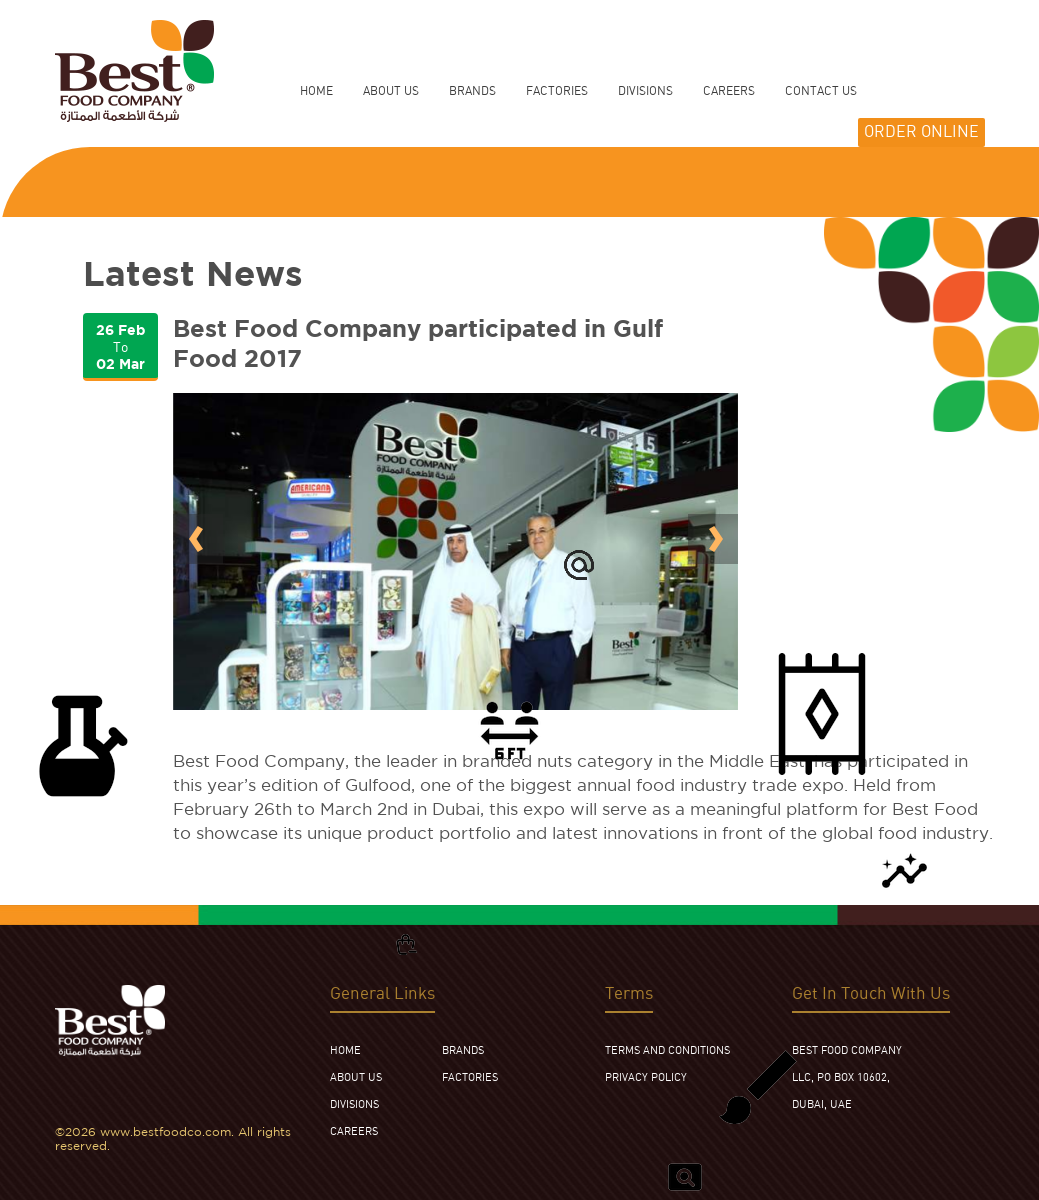 This screenshot has width=1039, height=1200. I want to click on remove an item from your shopping bag, so click(405, 944).